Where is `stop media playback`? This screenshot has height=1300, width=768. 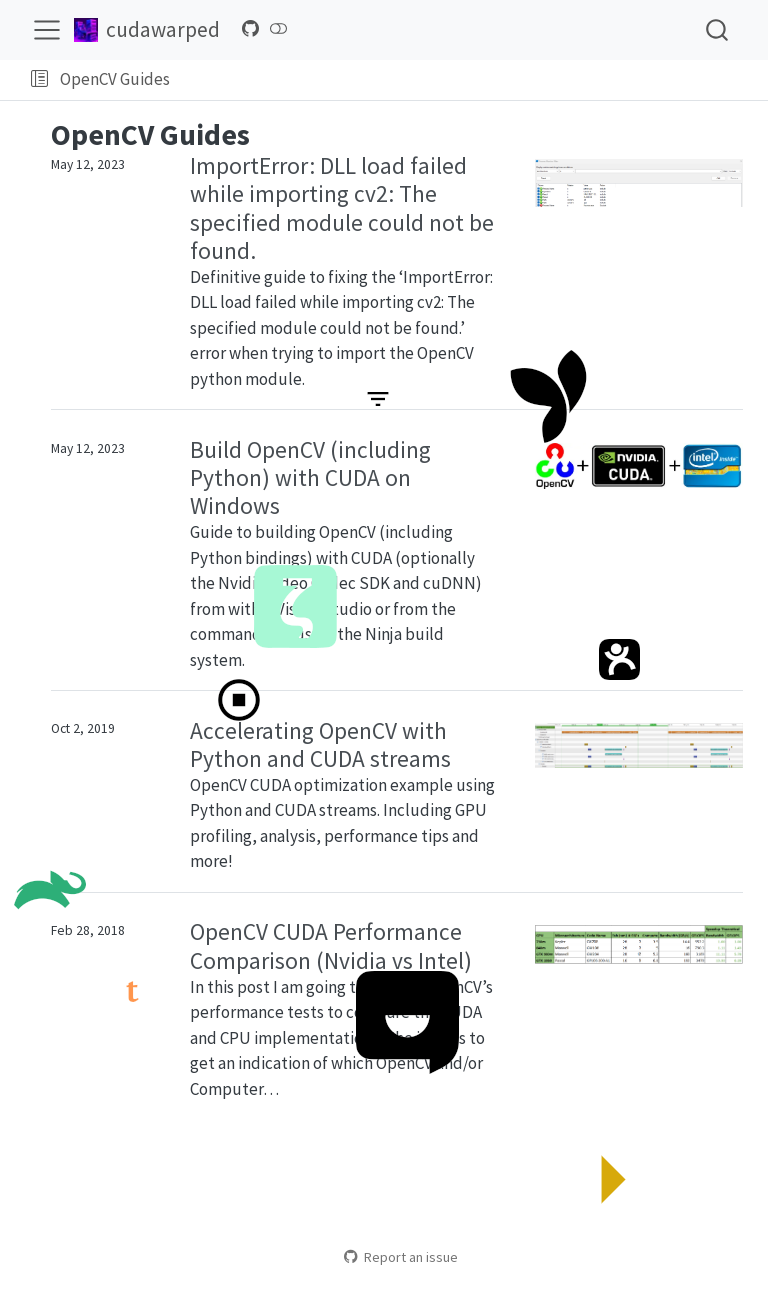
stop media playback is located at coordinates (239, 700).